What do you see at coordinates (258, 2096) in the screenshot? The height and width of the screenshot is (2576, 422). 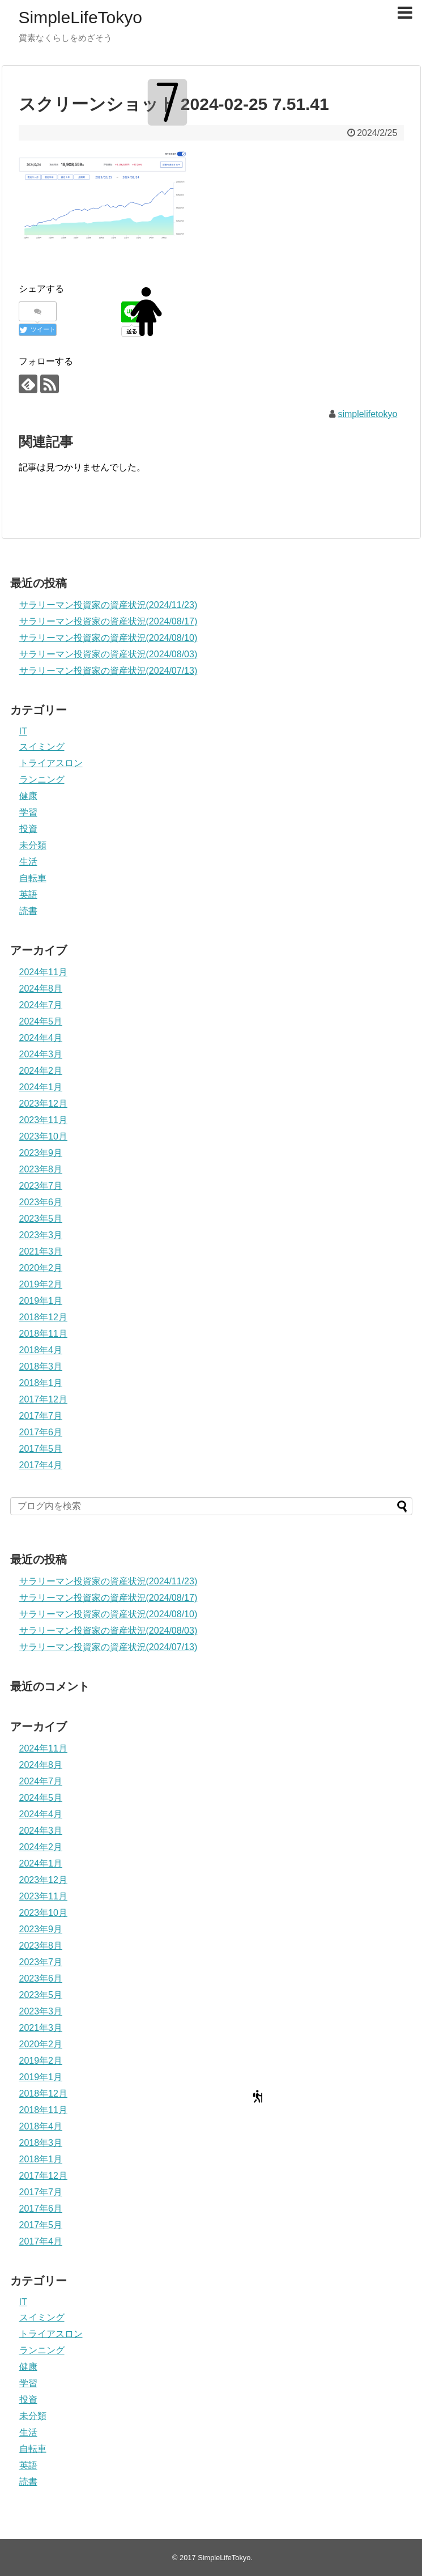 I see `access hiking trails or outdoor activities` at bounding box center [258, 2096].